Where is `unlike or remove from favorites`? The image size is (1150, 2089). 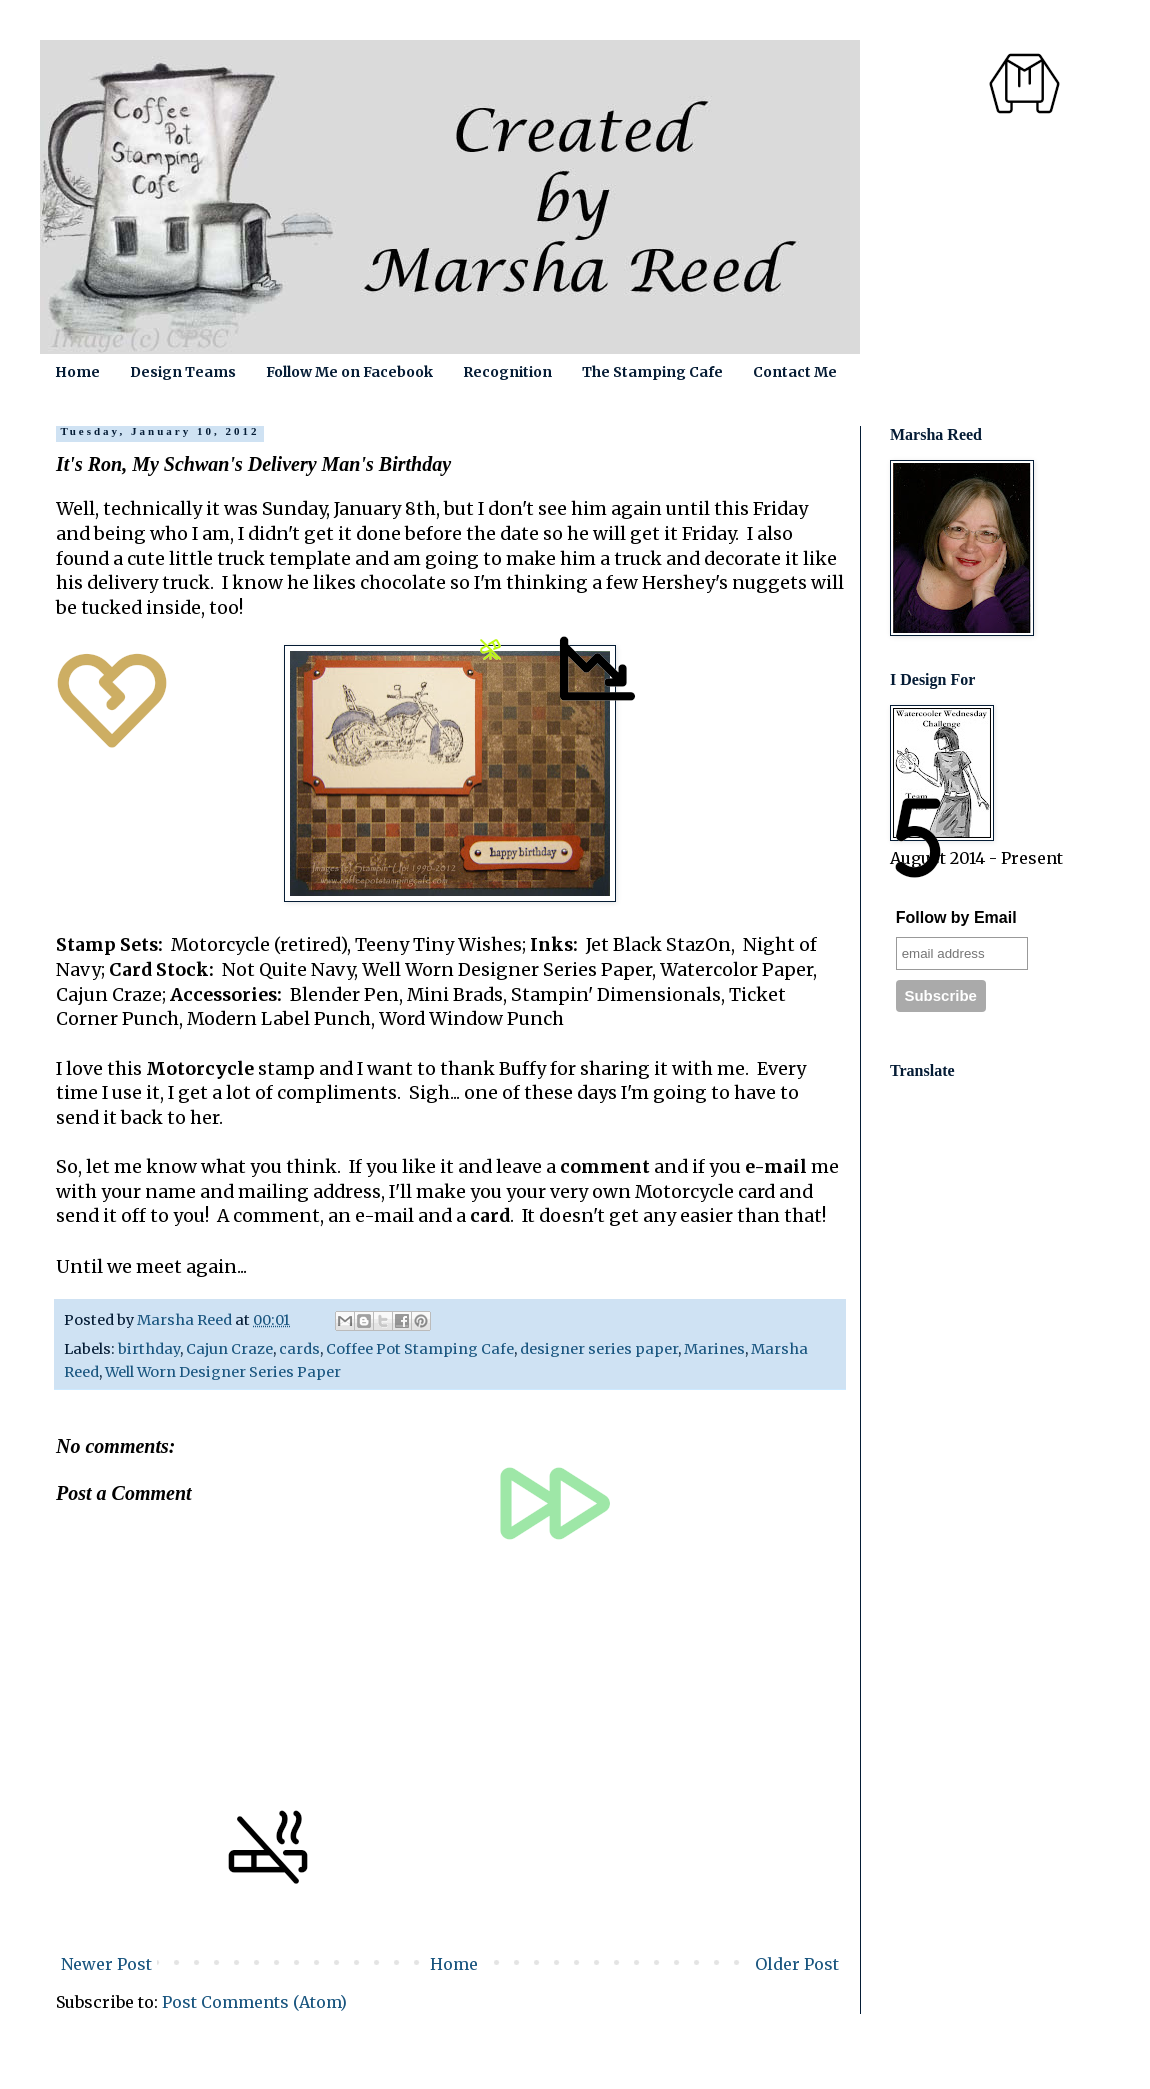 unlike or remove from favorites is located at coordinates (112, 697).